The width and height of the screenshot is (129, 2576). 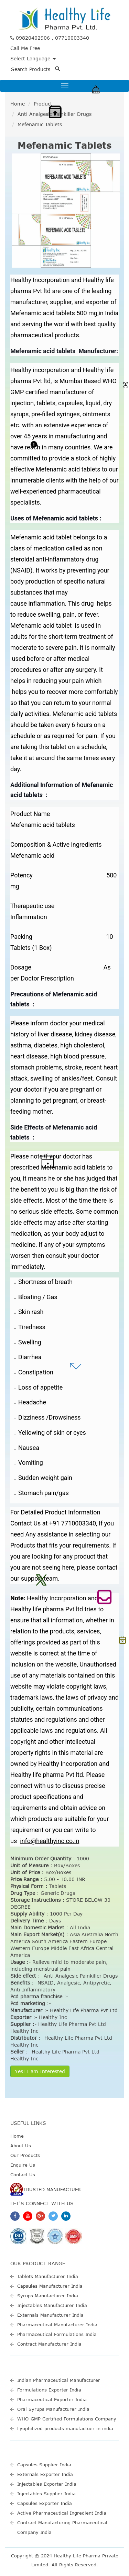 What do you see at coordinates (126, 385) in the screenshot?
I see `scan or verify user identity` at bounding box center [126, 385].